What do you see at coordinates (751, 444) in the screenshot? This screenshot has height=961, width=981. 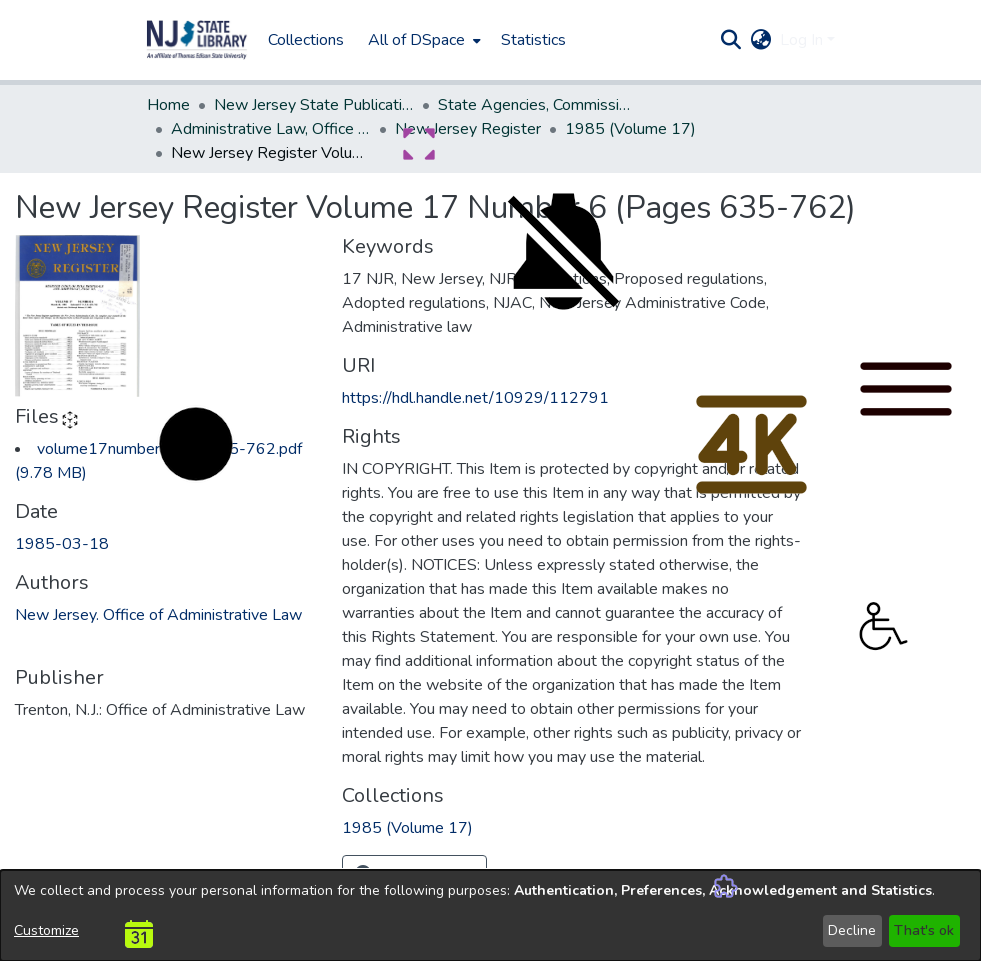 I see `indicates 4K video resolution available` at bounding box center [751, 444].